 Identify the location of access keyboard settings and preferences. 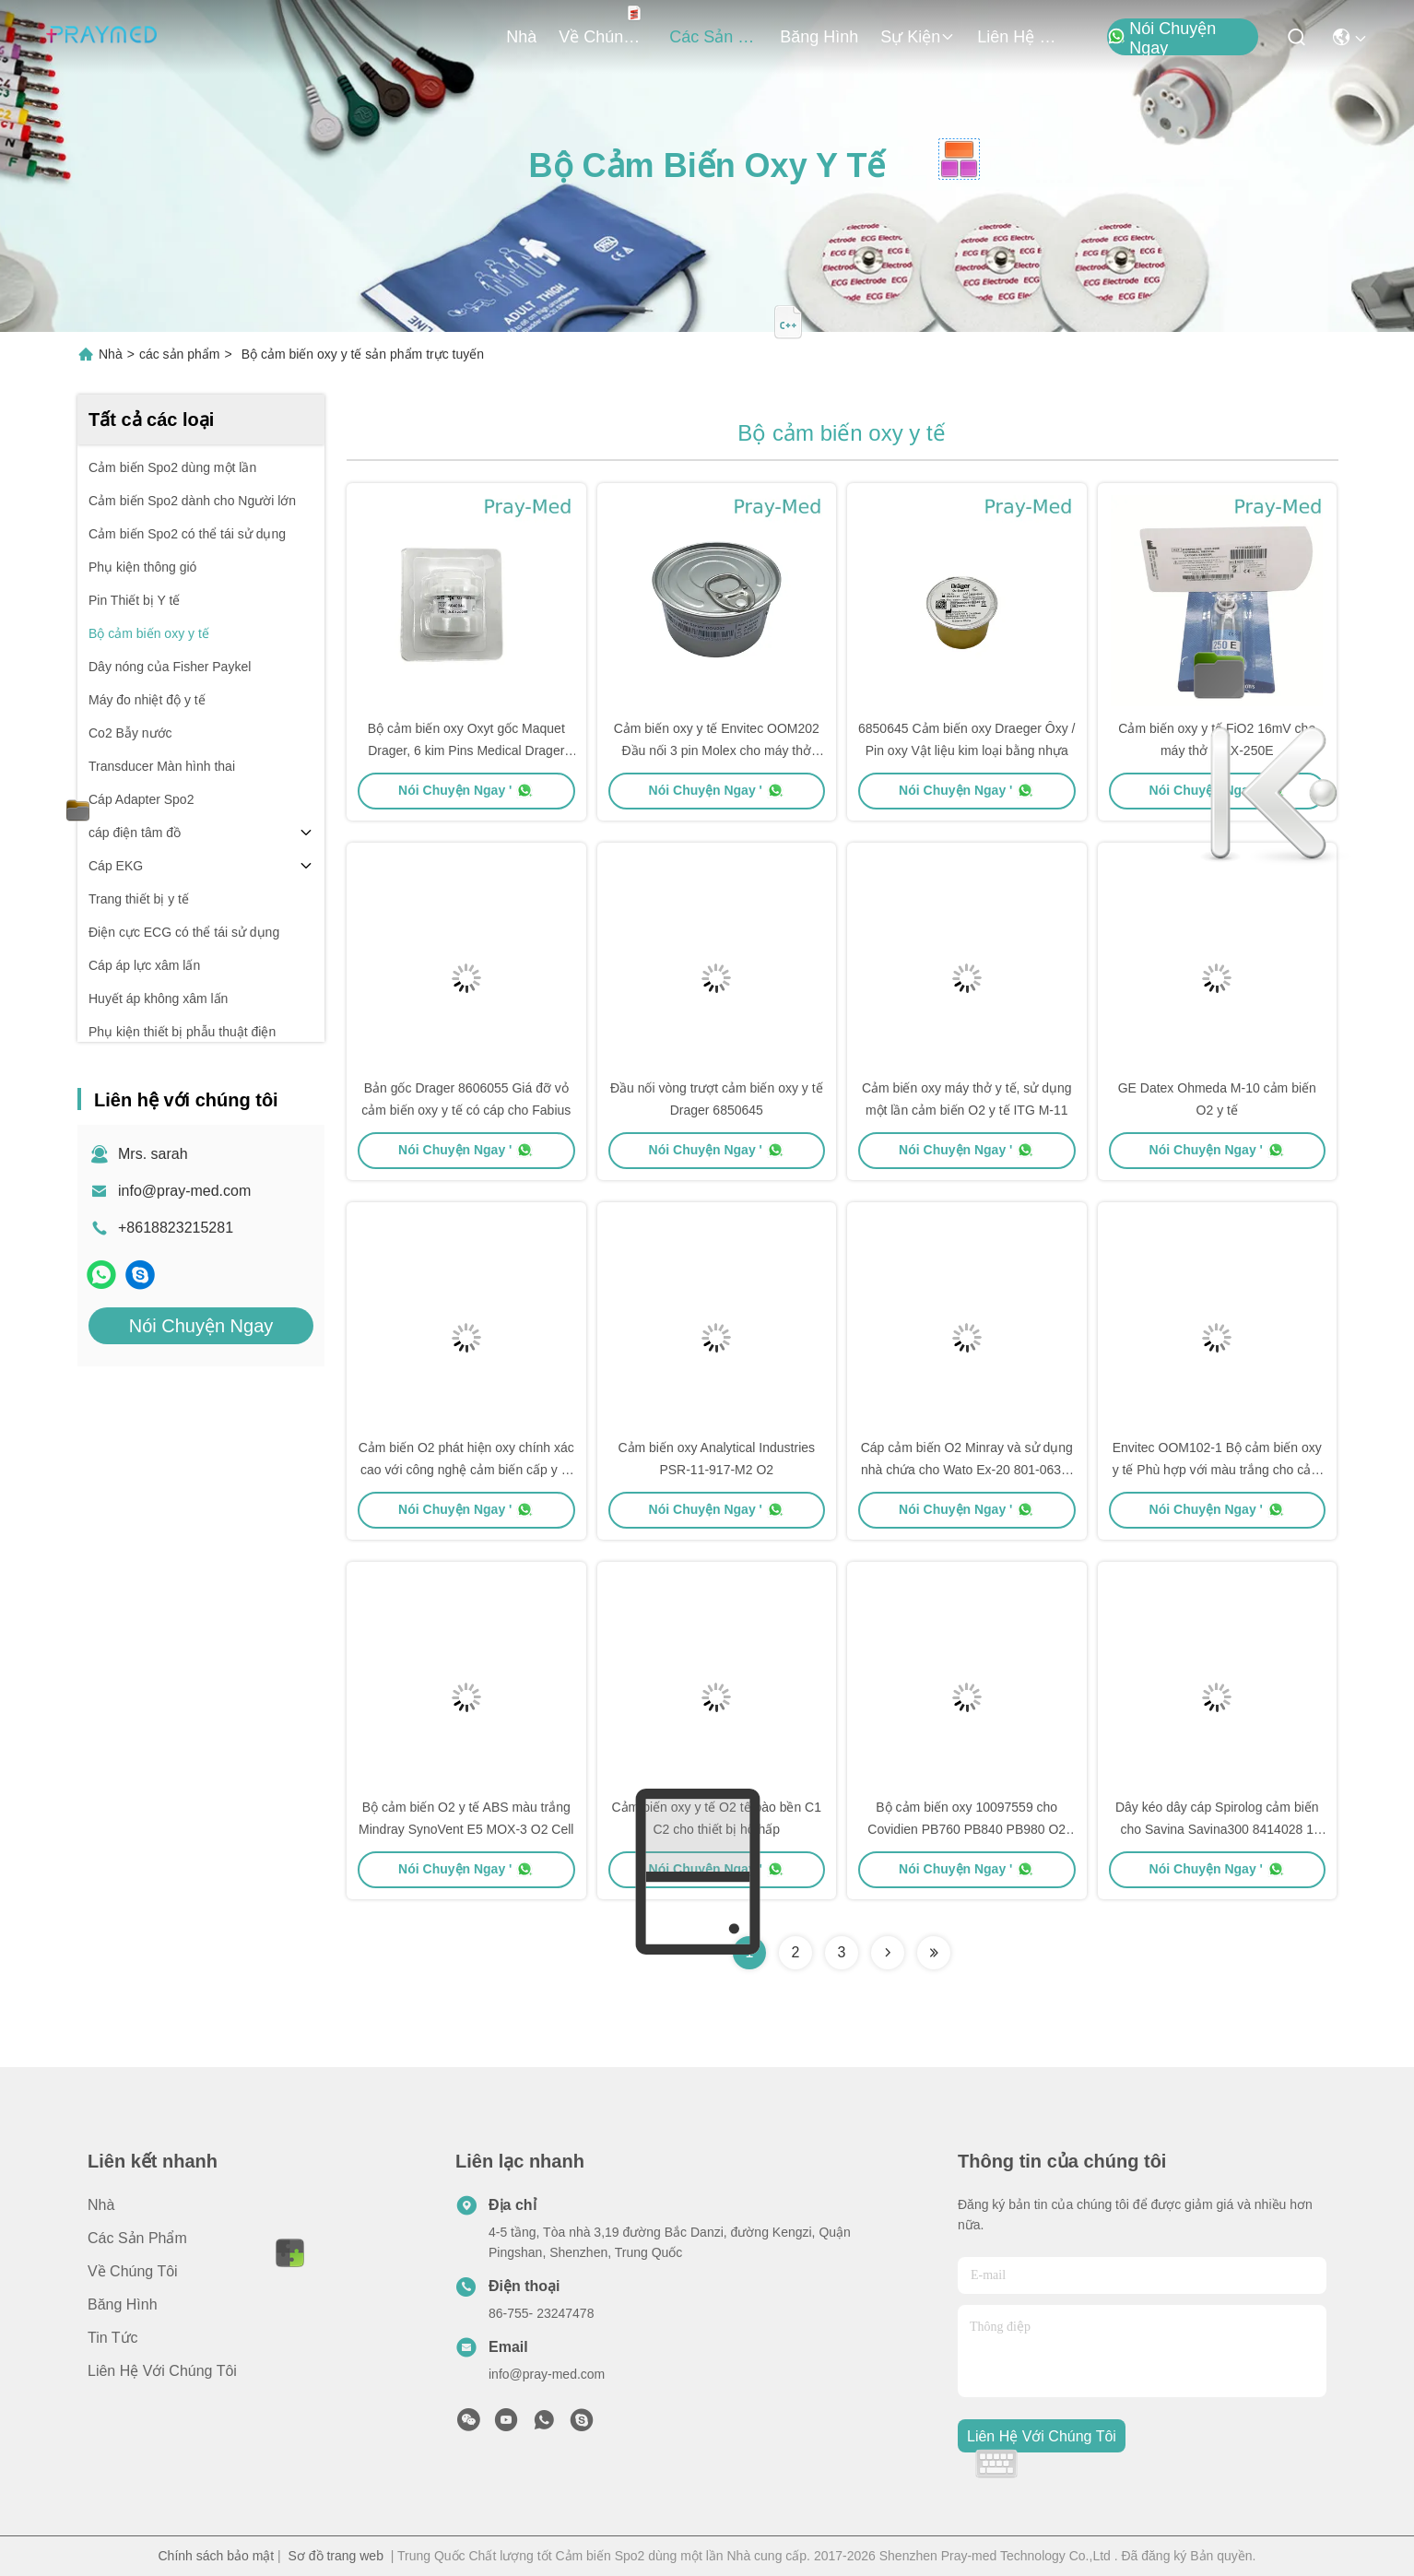
(996, 2464).